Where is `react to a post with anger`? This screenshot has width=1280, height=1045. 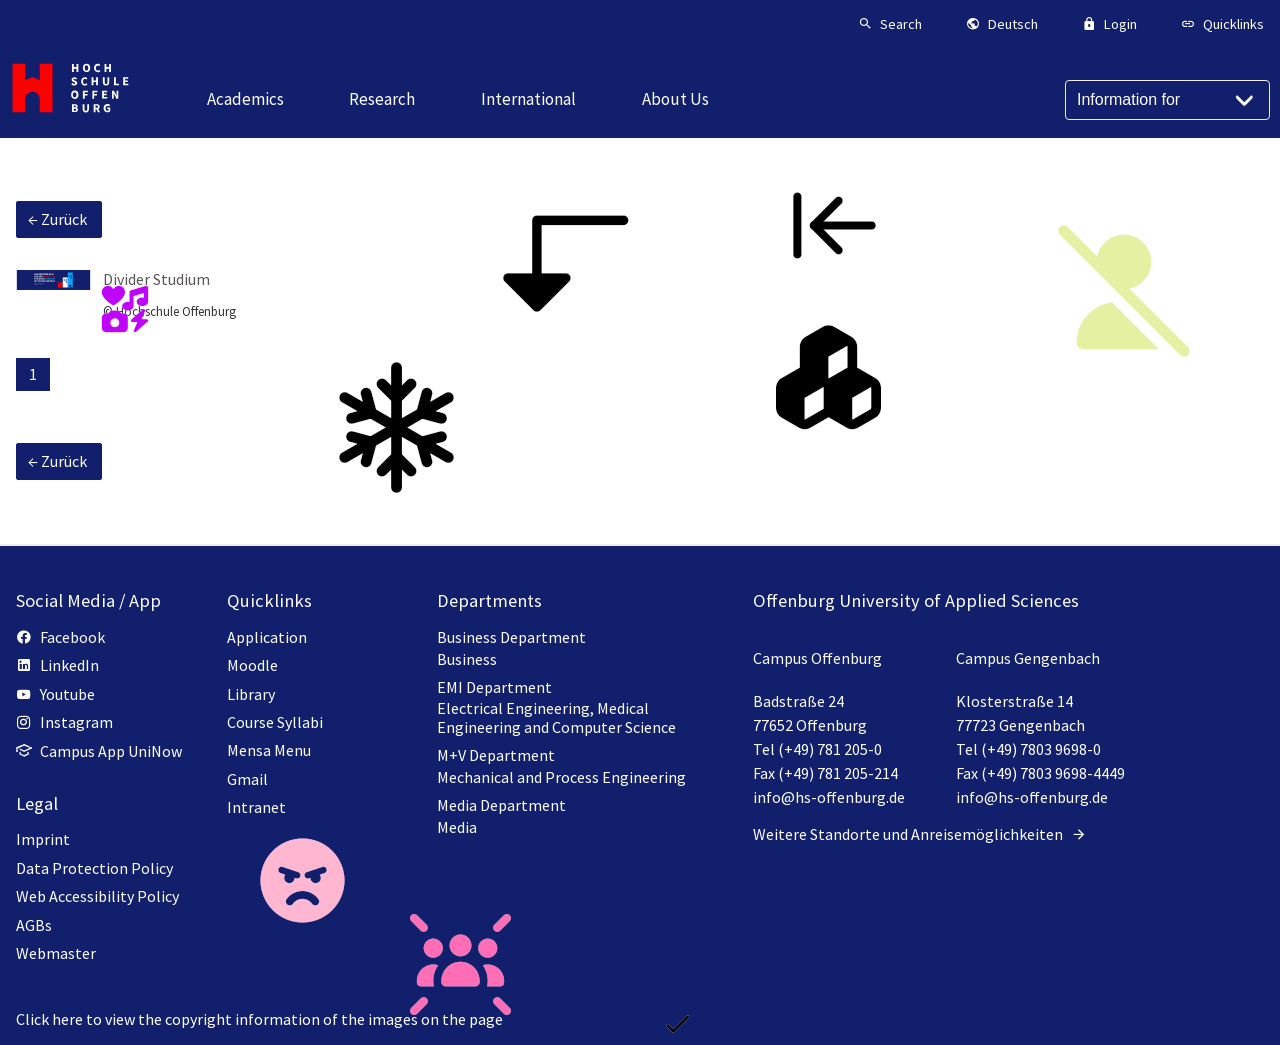
react to a post with anger is located at coordinates (302, 880).